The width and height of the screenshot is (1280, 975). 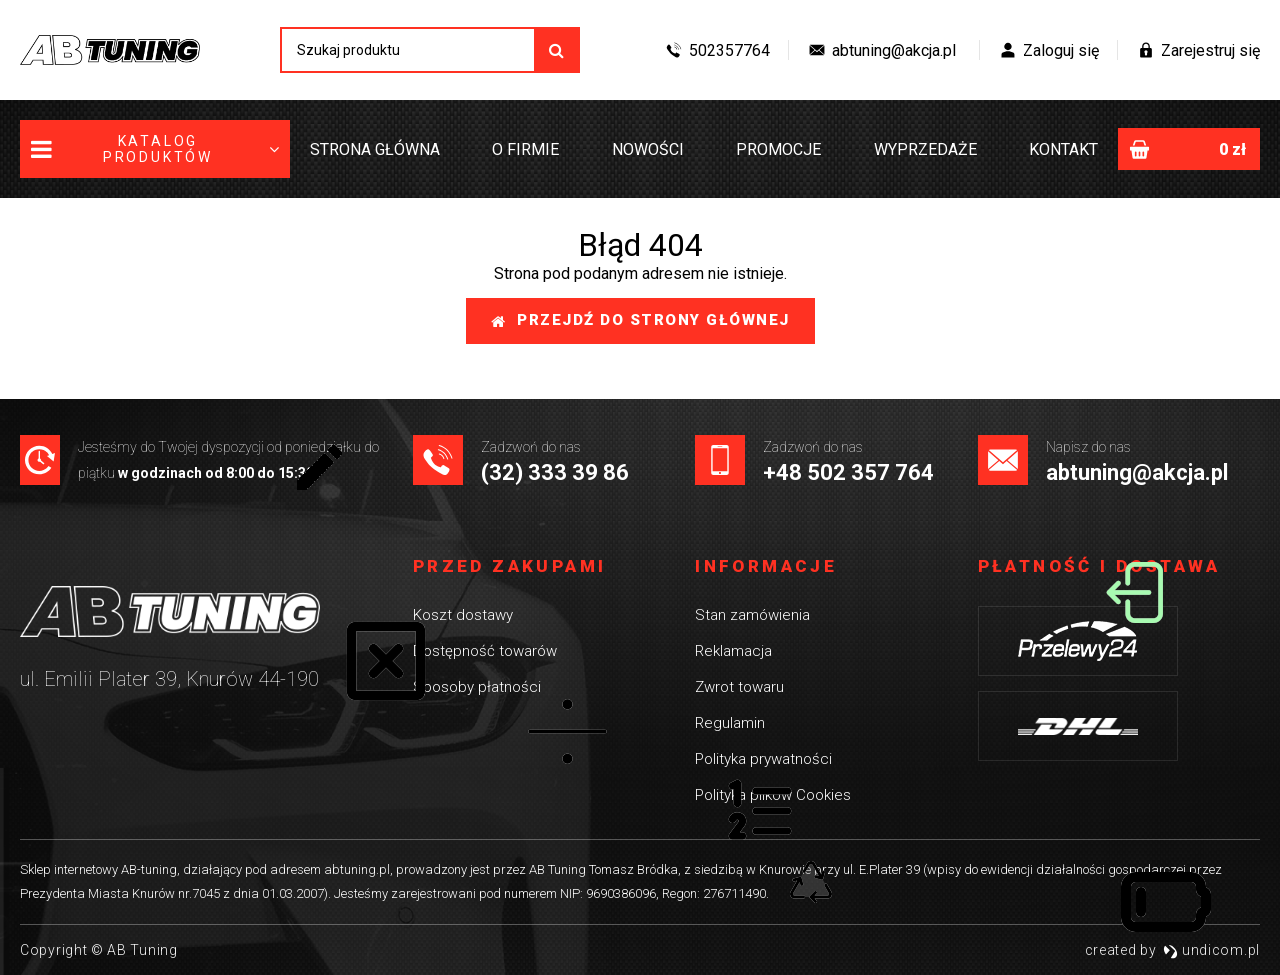 I want to click on edit or modify content, so click(x=319, y=467).